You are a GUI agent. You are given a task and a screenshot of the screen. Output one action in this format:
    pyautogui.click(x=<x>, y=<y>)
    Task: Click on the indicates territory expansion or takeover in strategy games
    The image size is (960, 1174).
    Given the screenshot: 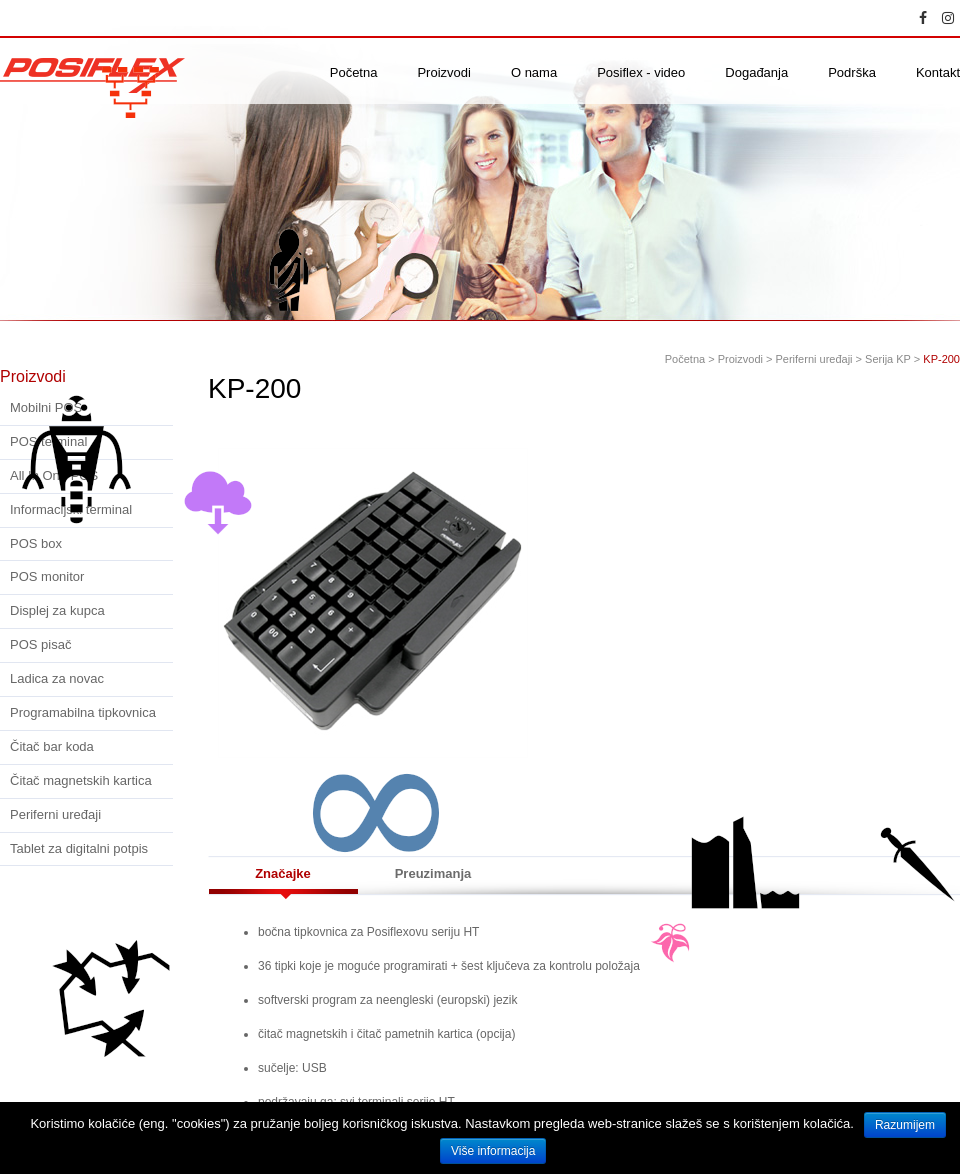 What is the action you would take?
    pyautogui.click(x=110, y=997)
    